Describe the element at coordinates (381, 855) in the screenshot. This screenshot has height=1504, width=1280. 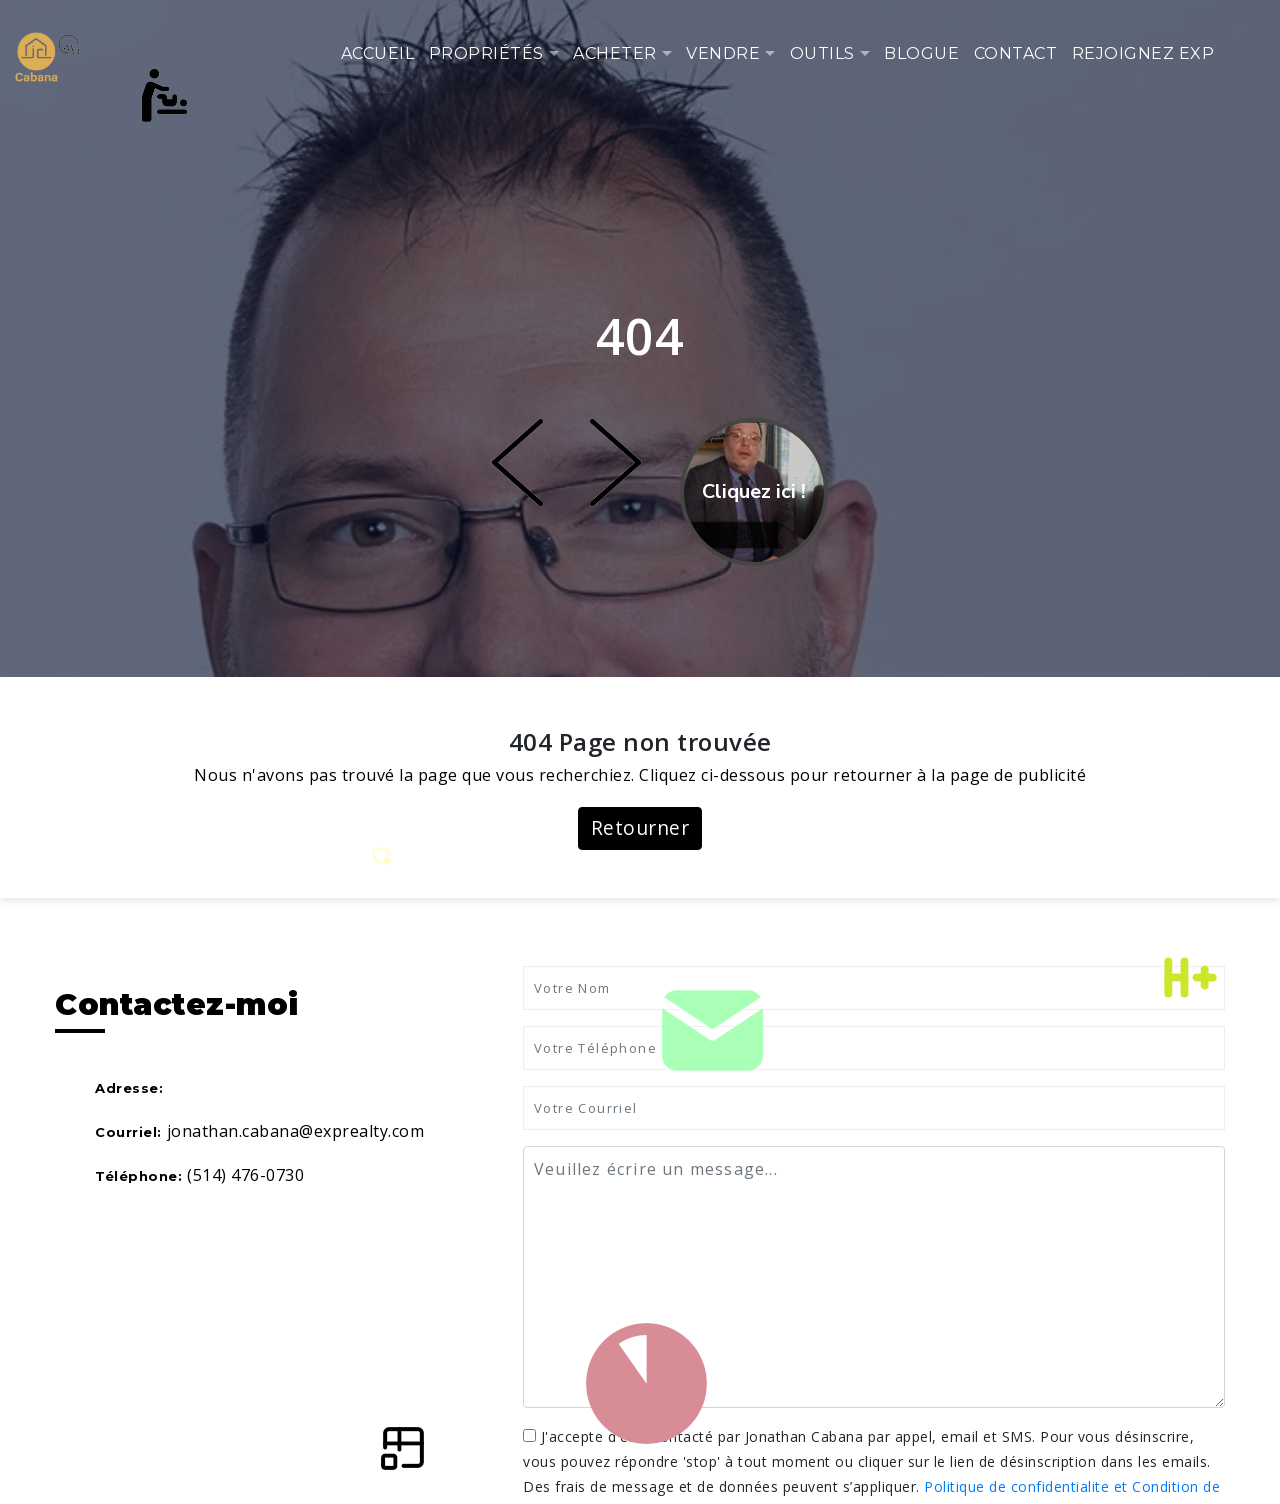
I see `access security settings` at that location.